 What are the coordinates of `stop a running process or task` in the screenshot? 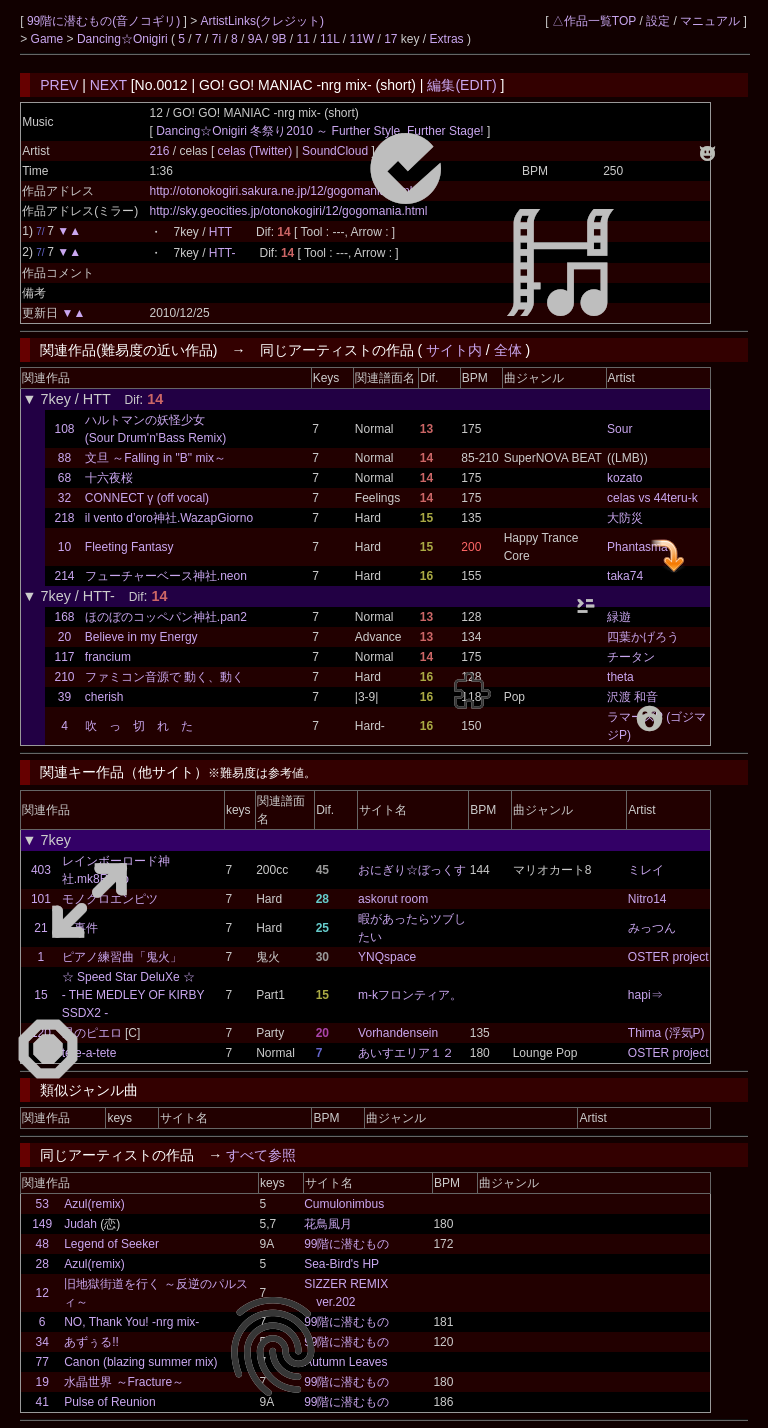 It's located at (48, 1049).